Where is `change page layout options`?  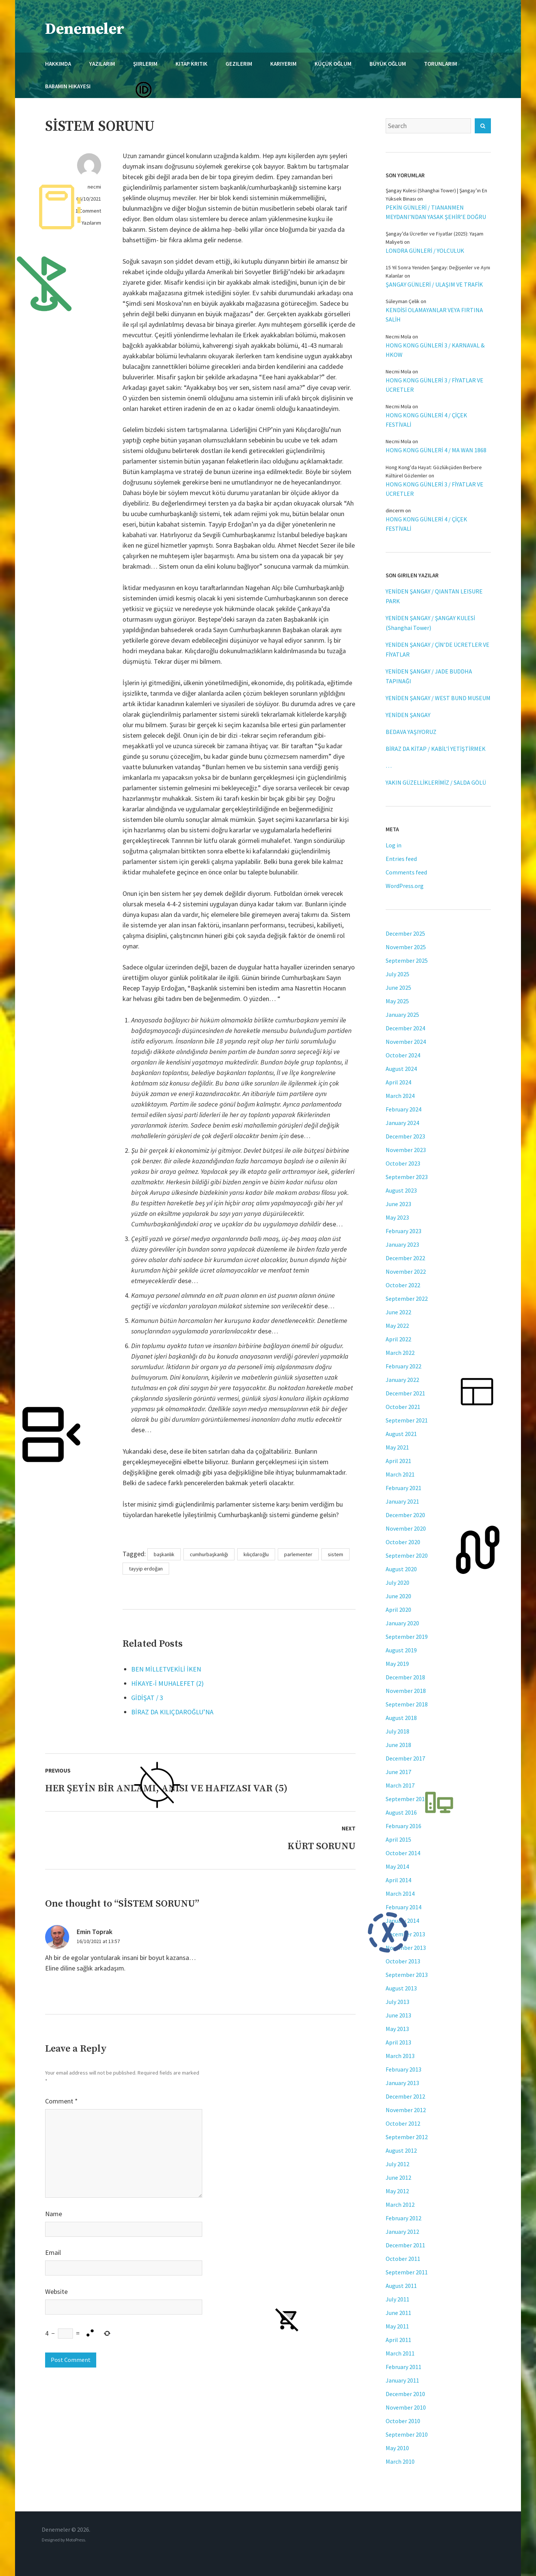
change page layout options is located at coordinates (477, 1392).